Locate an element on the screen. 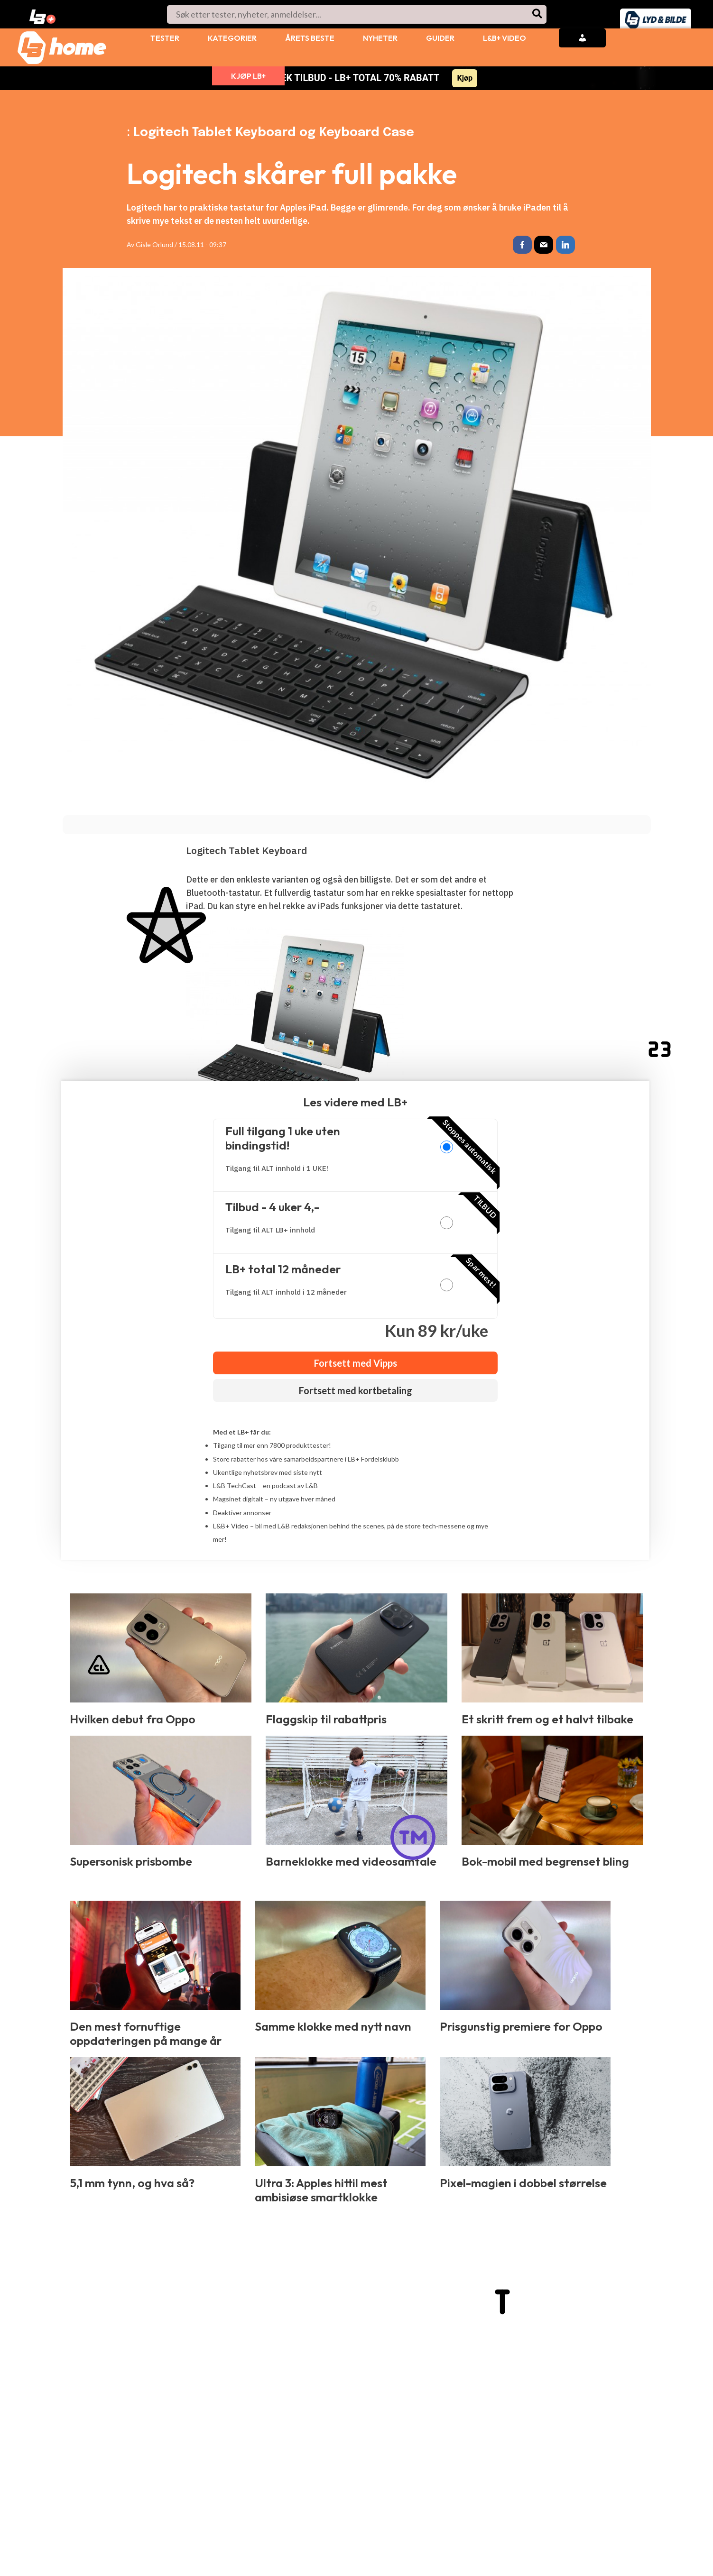 The width and height of the screenshot is (713, 2576). indicates occult or mystical content category is located at coordinates (166, 929).